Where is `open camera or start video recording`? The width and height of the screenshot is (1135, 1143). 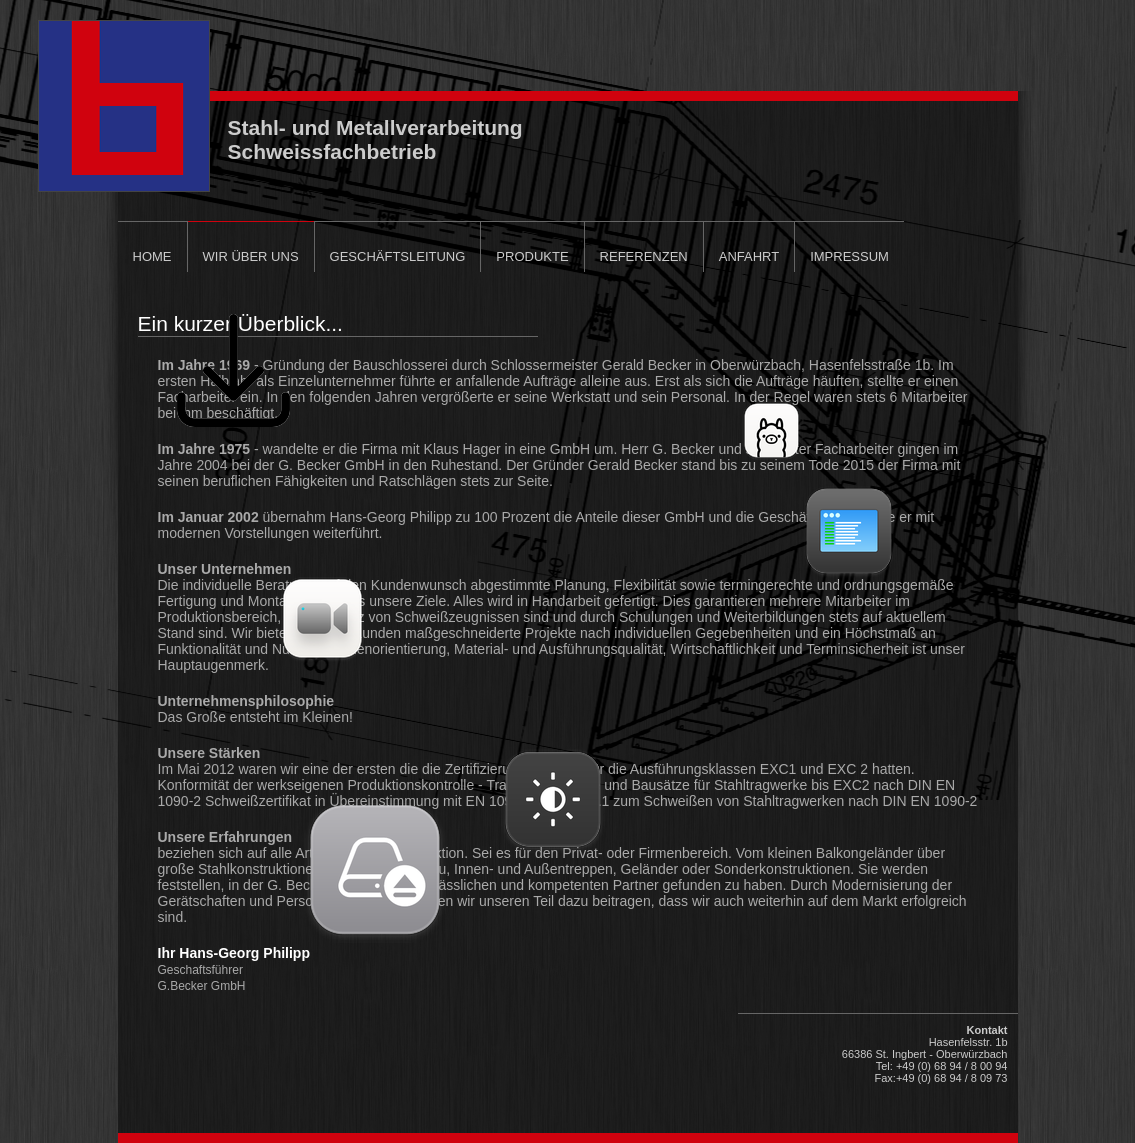
open camera or start video recording is located at coordinates (322, 618).